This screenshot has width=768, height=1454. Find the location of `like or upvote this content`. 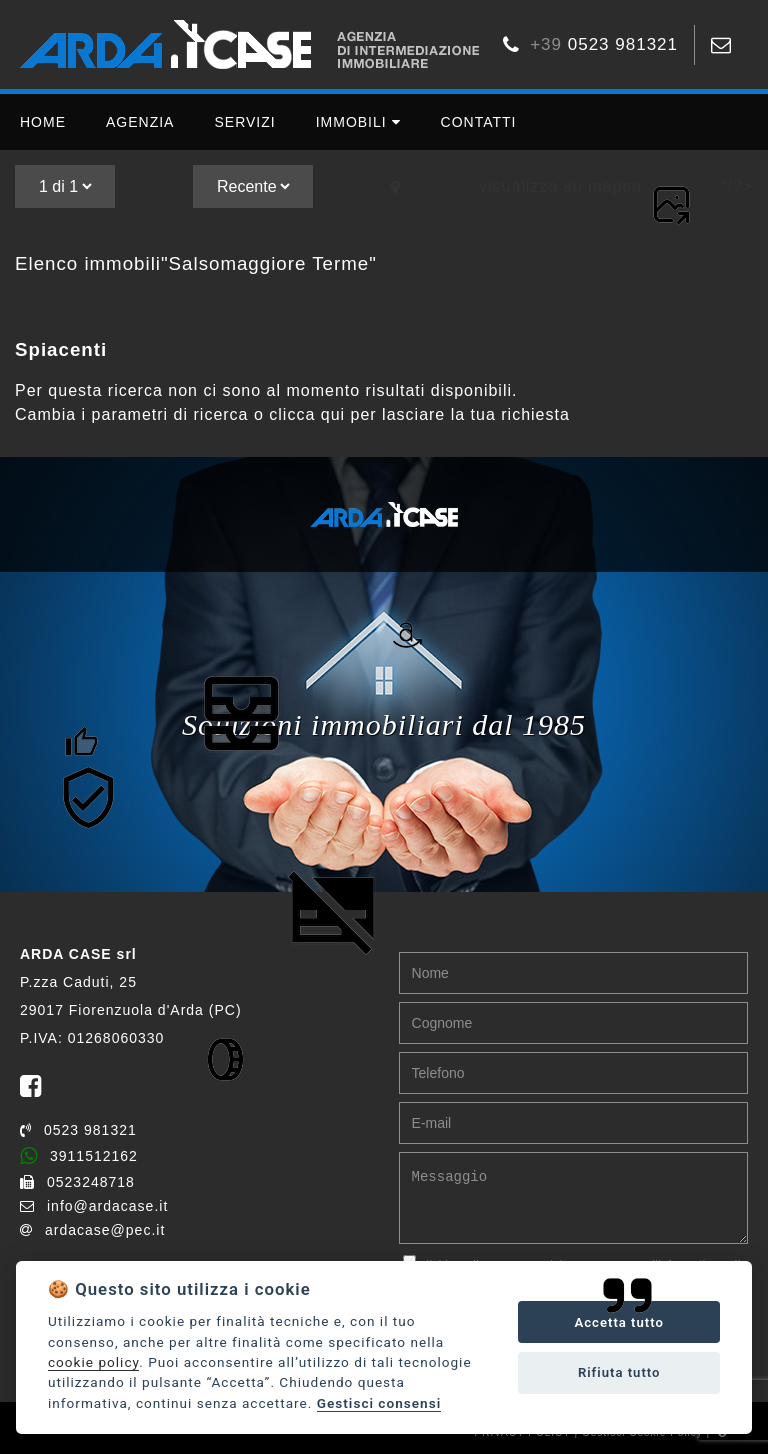

like or upvote this content is located at coordinates (81, 742).